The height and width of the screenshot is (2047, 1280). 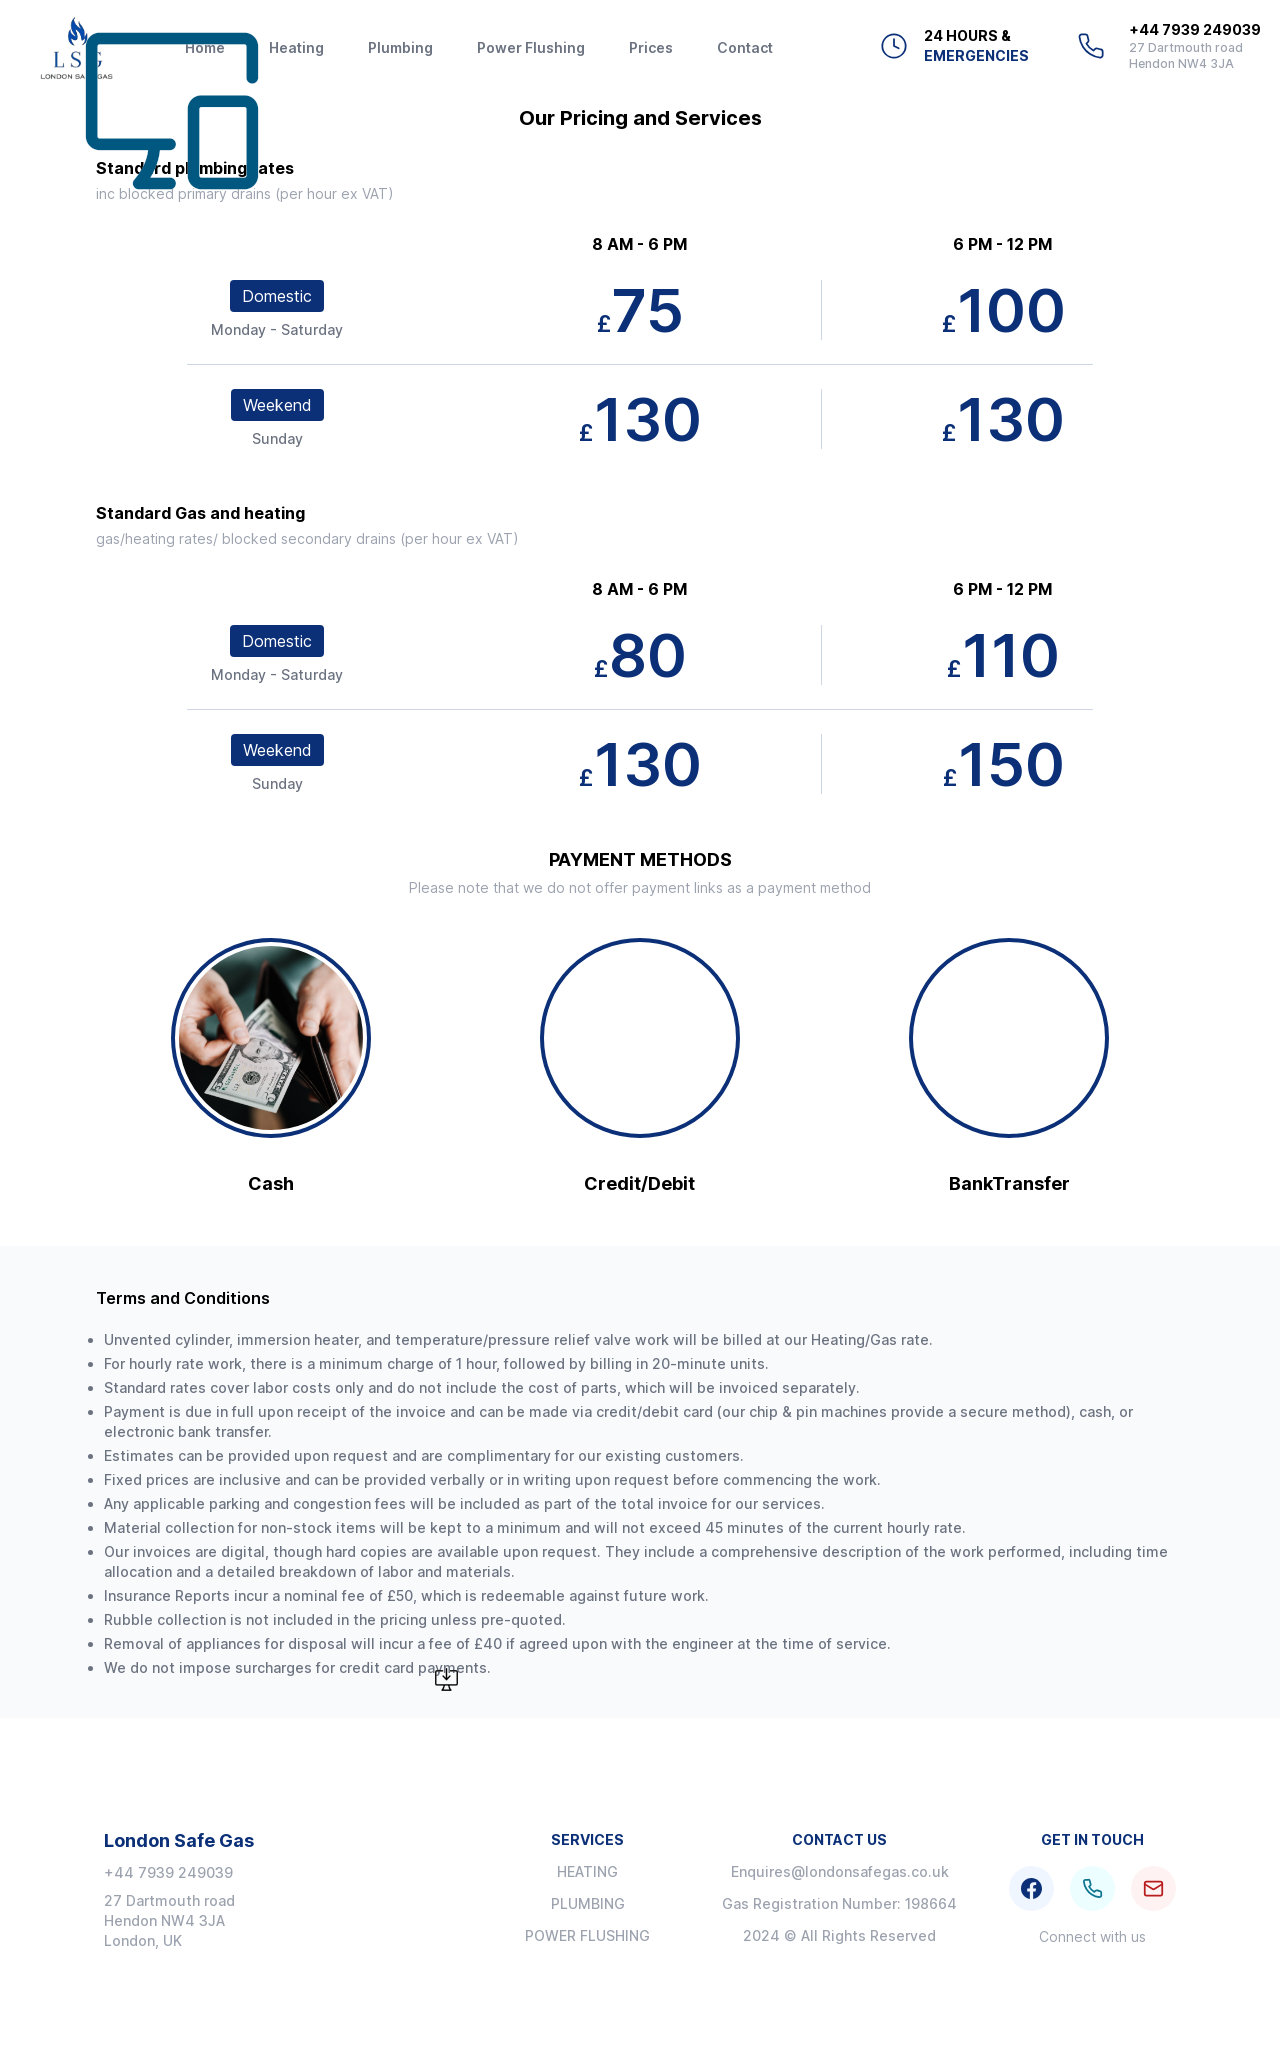 I want to click on download to desktop, so click(x=446, y=1680).